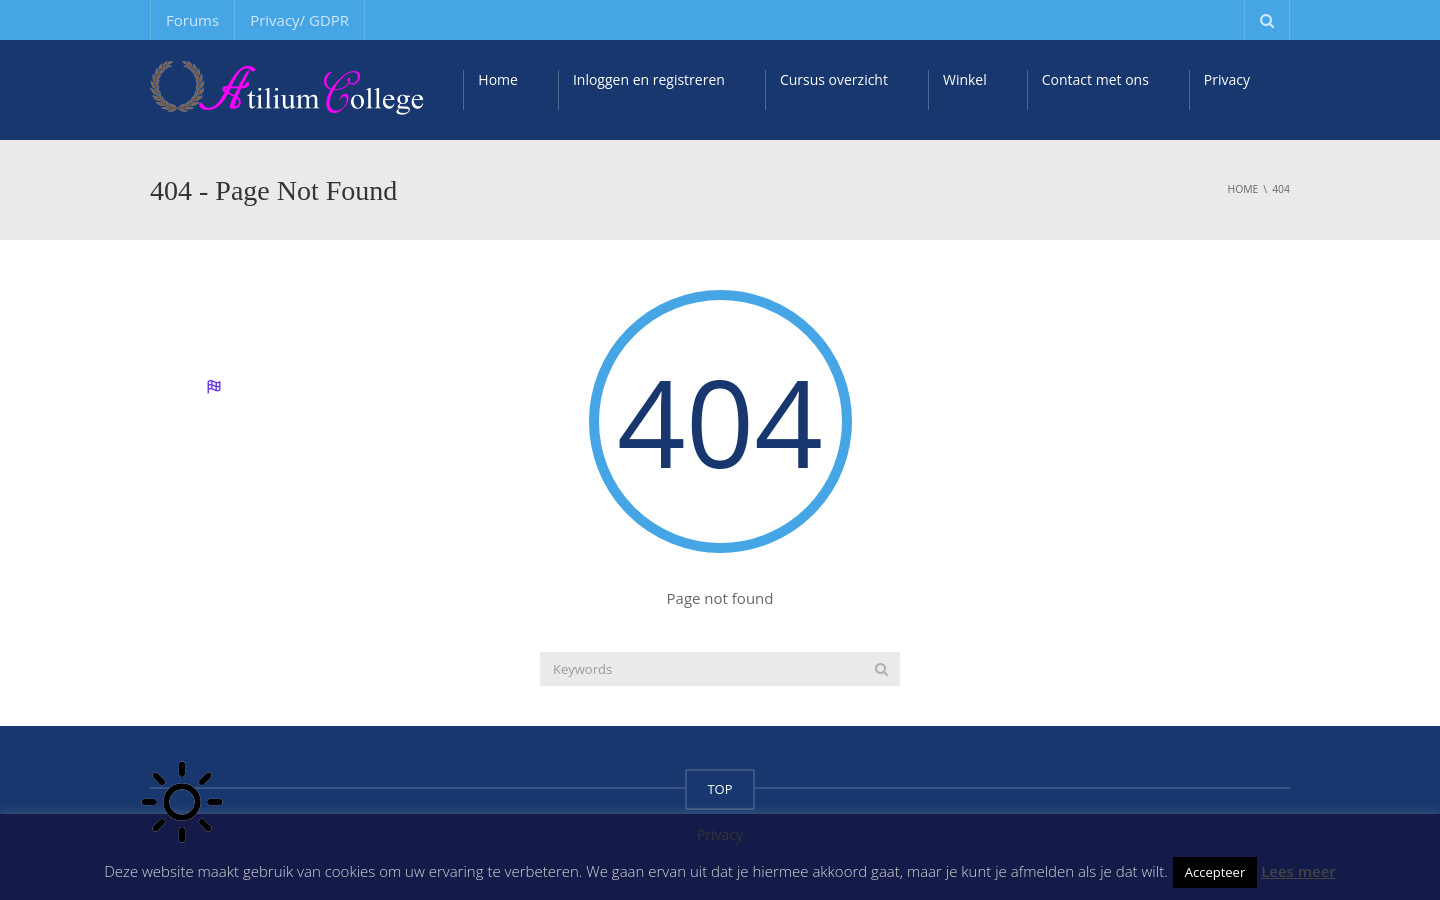  What do you see at coordinates (182, 802) in the screenshot?
I see `switch to light mode` at bounding box center [182, 802].